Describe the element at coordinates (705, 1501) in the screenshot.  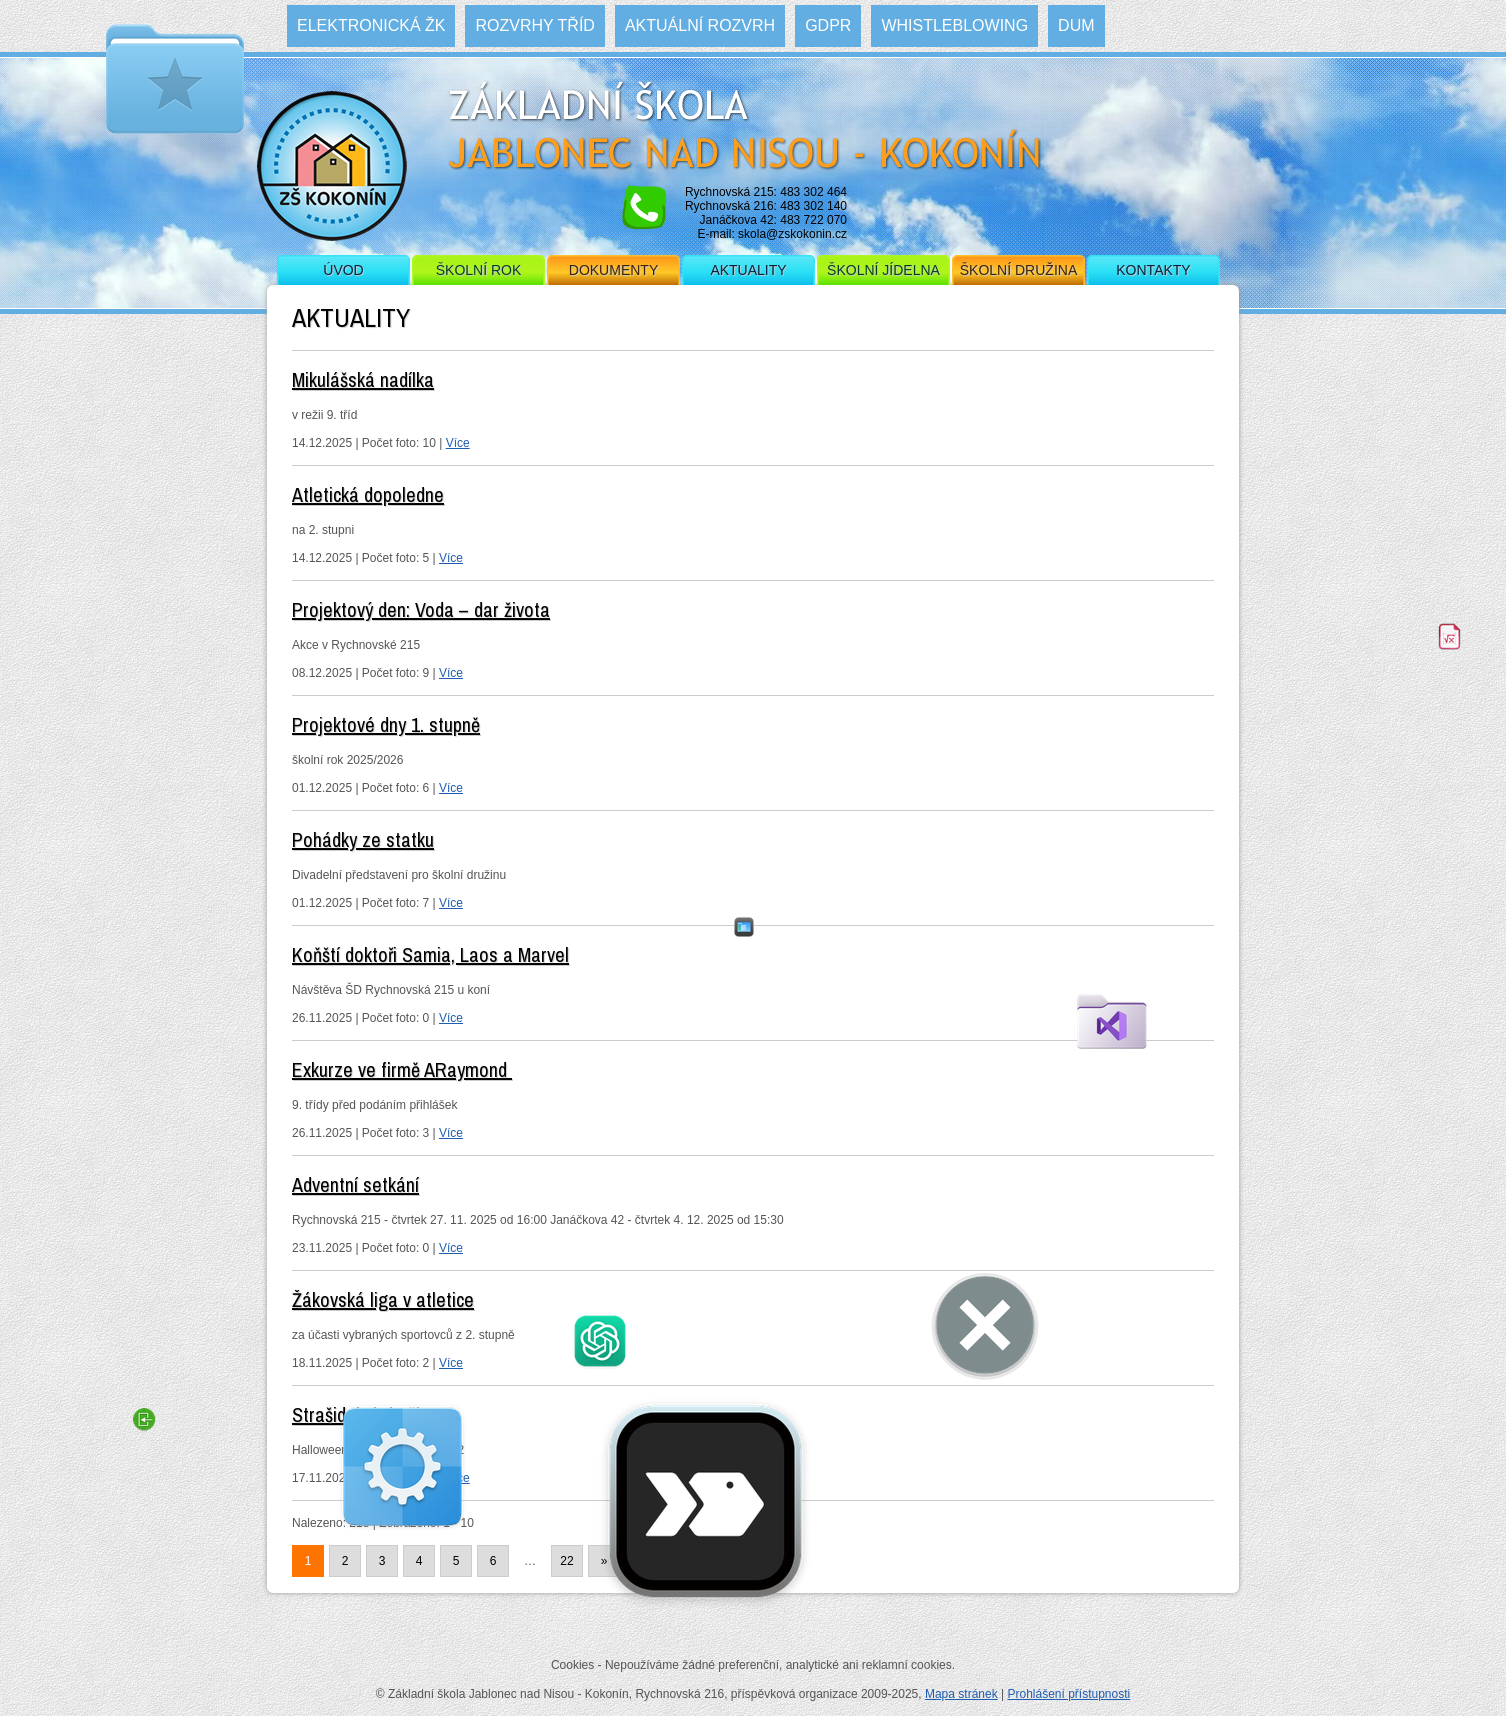
I see `open fish shell terminal application` at that location.